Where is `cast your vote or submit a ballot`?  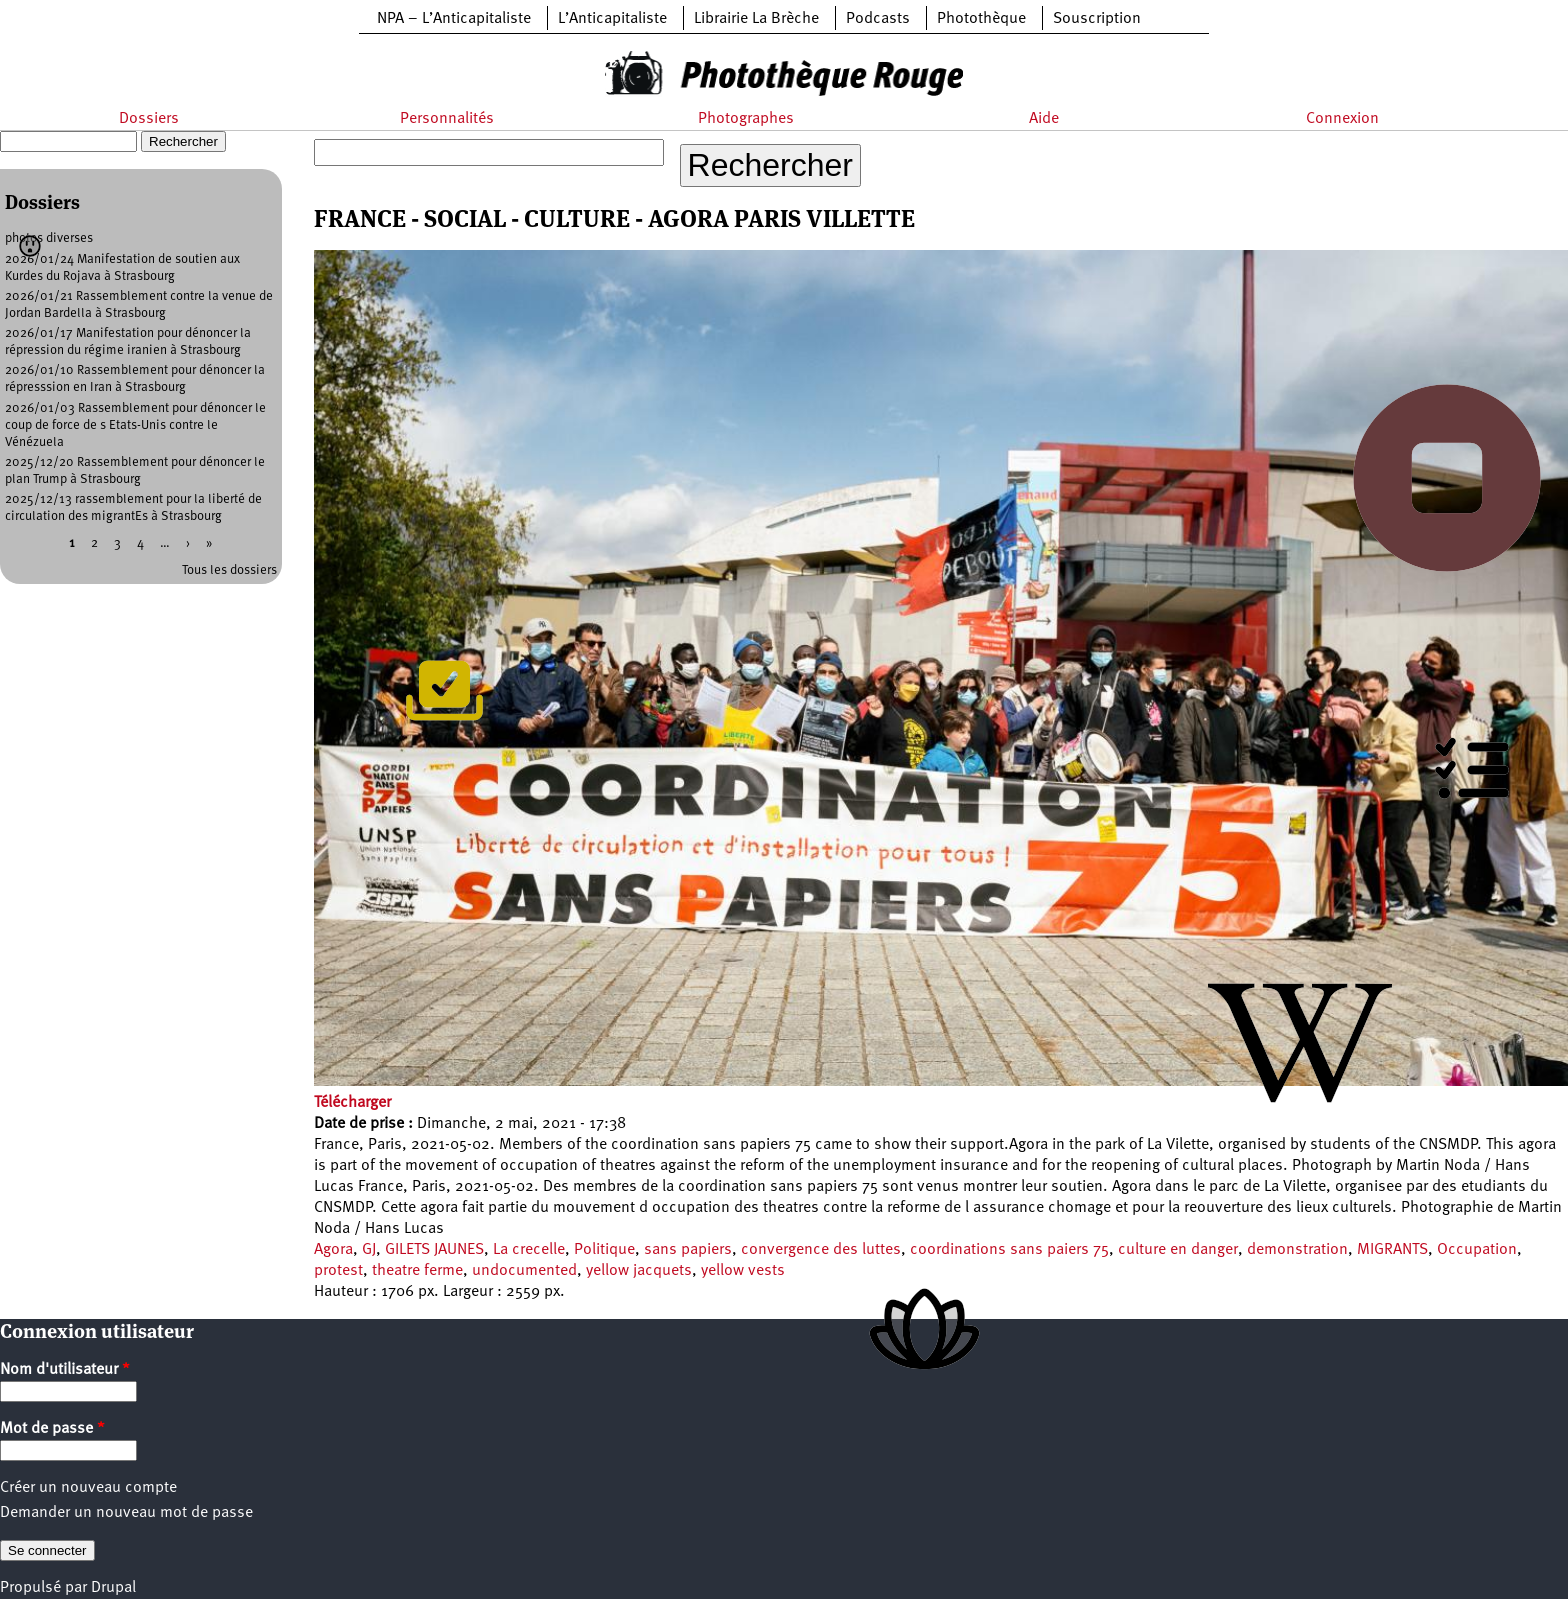 cast your vote or submit a ballot is located at coordinates (444, 690).